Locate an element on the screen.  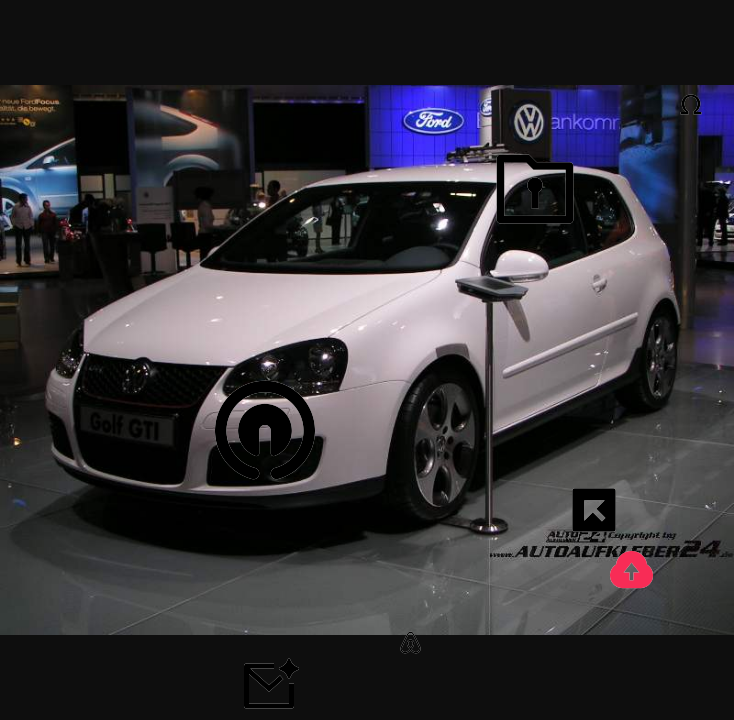
insert omega symbol in text editor is located at coordinates (691, 105).